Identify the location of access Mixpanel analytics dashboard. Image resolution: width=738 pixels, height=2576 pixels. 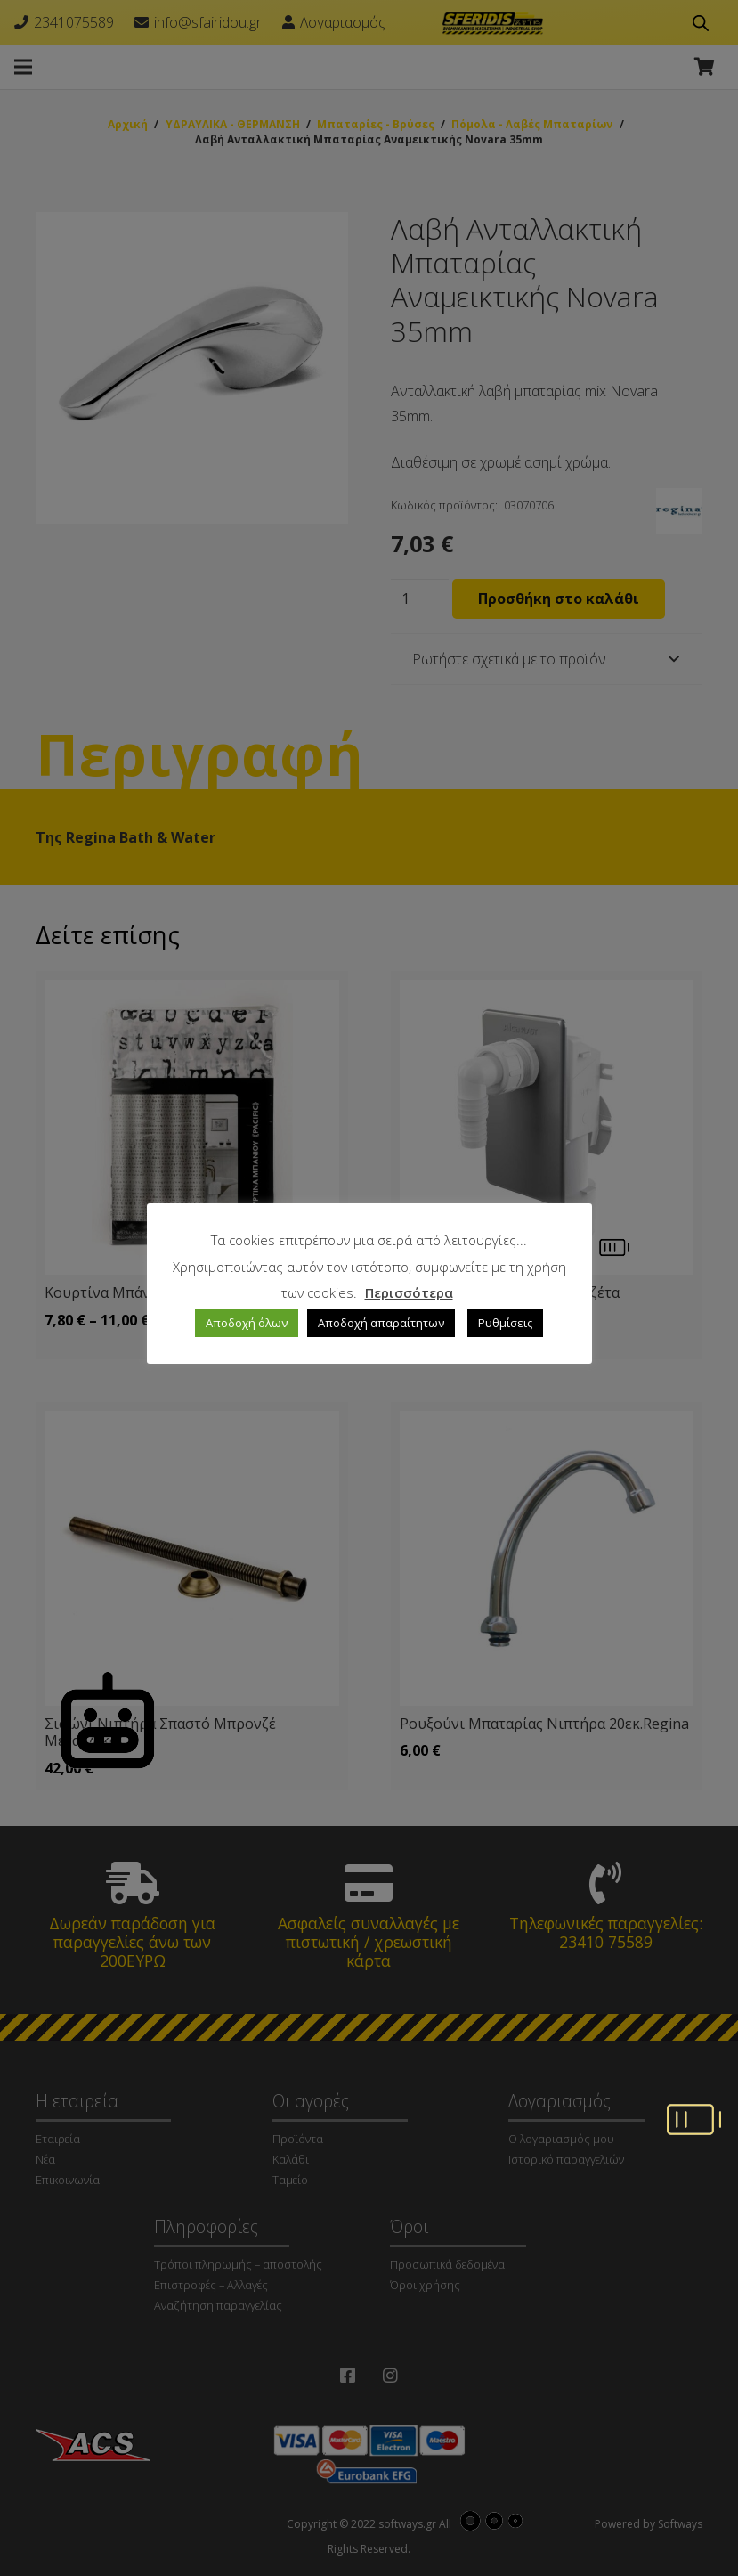
(491, 2521).